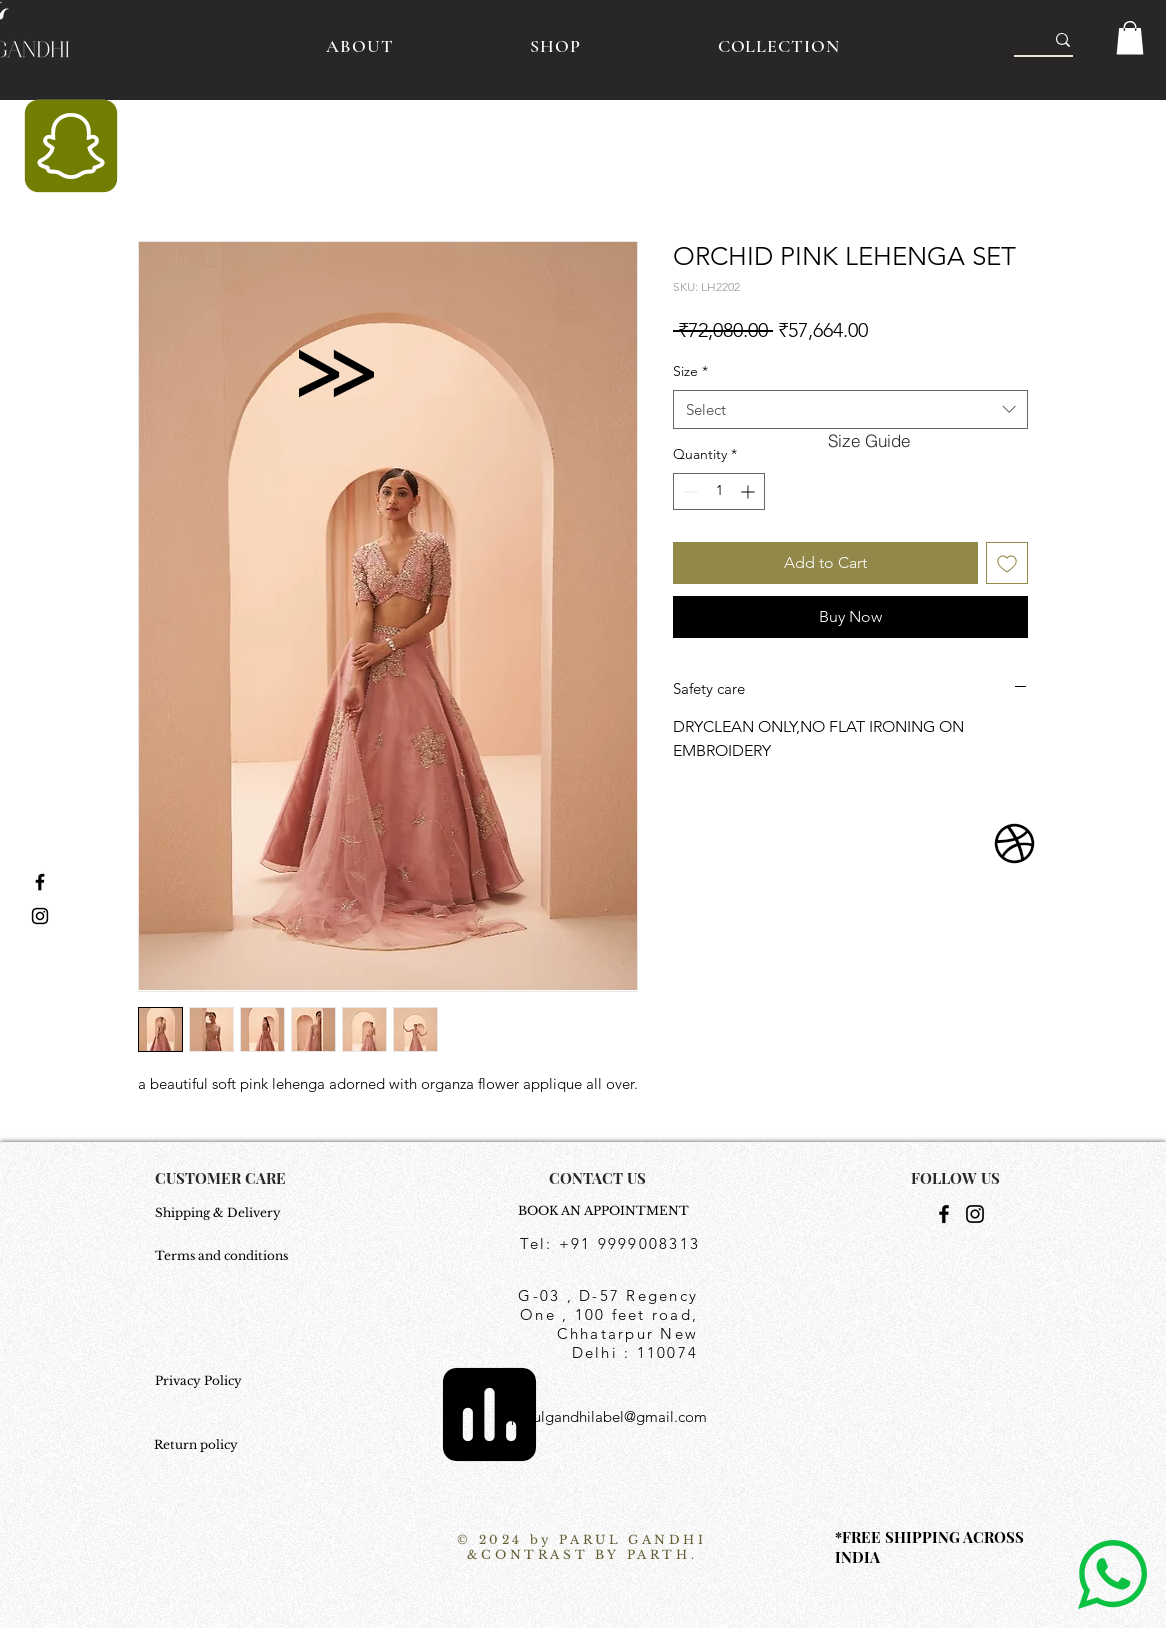 This screenshot has height=1628, width=1166. What do you see at coordinates (1014, 843) in the screenshot?
I see `dribbble logo` at bounding box center [1014, 843].